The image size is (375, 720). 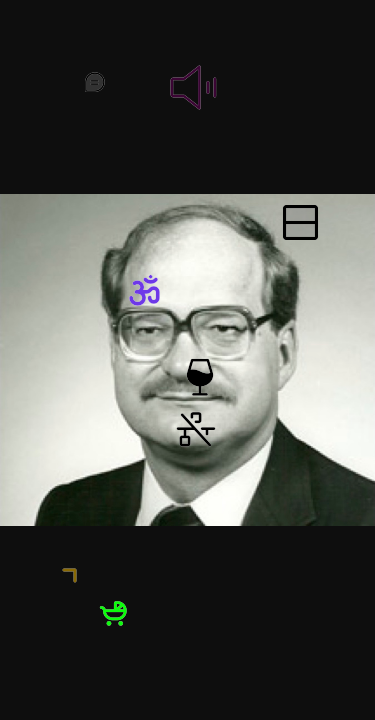 What do you see at coordinates (94, 82) in the screenshot?
I see `open chat or messaging` at bounding box center [94, 82].